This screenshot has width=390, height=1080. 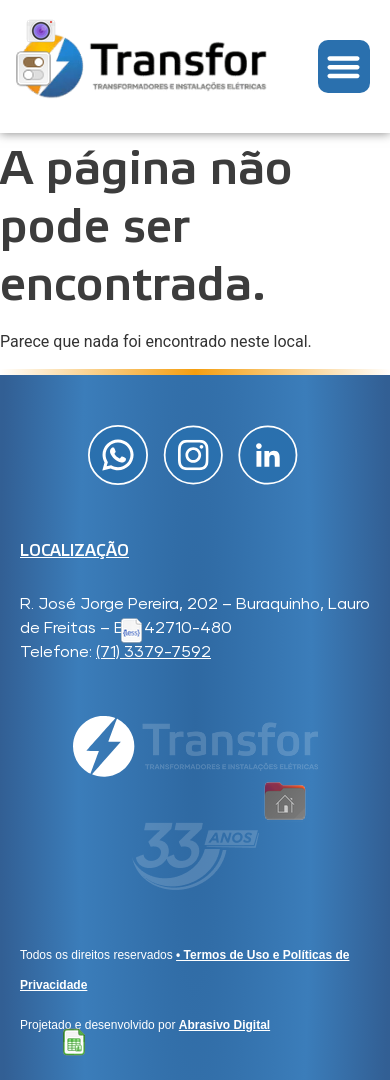 I want to click on open a libreoffice calc spreadsheet file, so click(x=74, y=1042).